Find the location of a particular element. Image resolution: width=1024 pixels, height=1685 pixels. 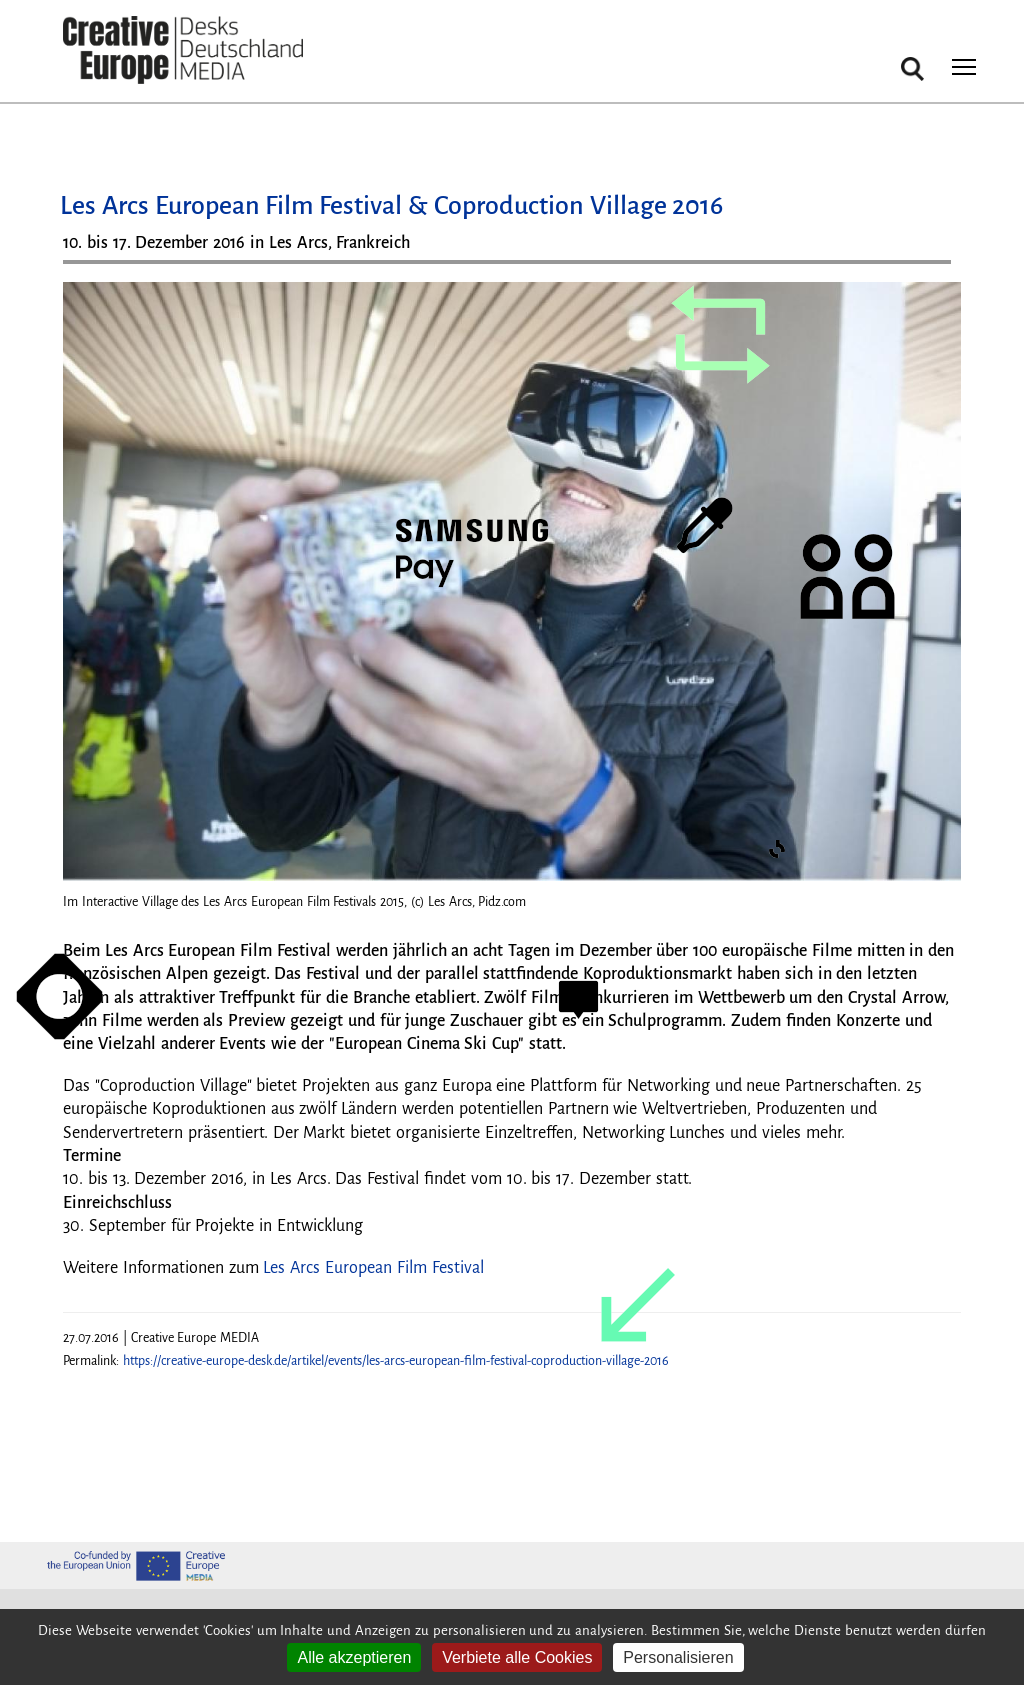

open chat or messaging is located at coordinates (578, 998).